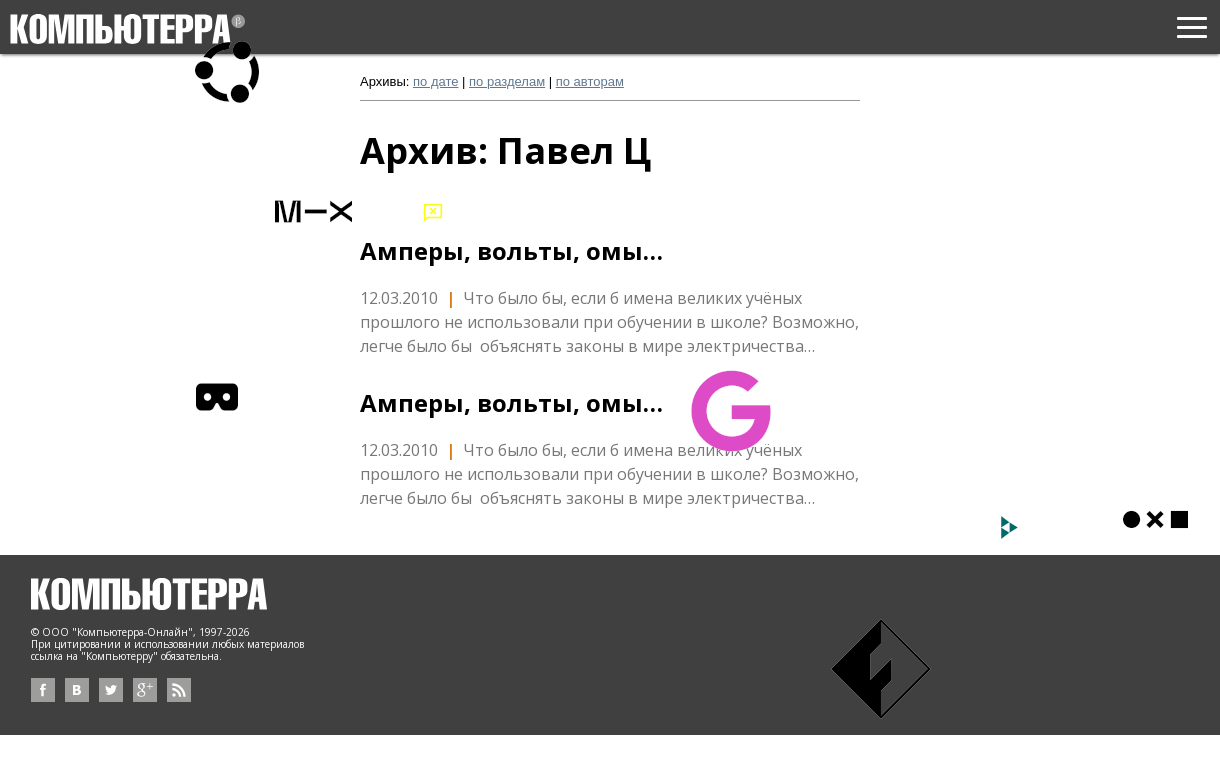 This screenshot has height=772, width=1220. What do you see at coordinates (227, 72) in the screenshot?
I see `ubuntu linux operating system logo` at bounding box center [227, 72].